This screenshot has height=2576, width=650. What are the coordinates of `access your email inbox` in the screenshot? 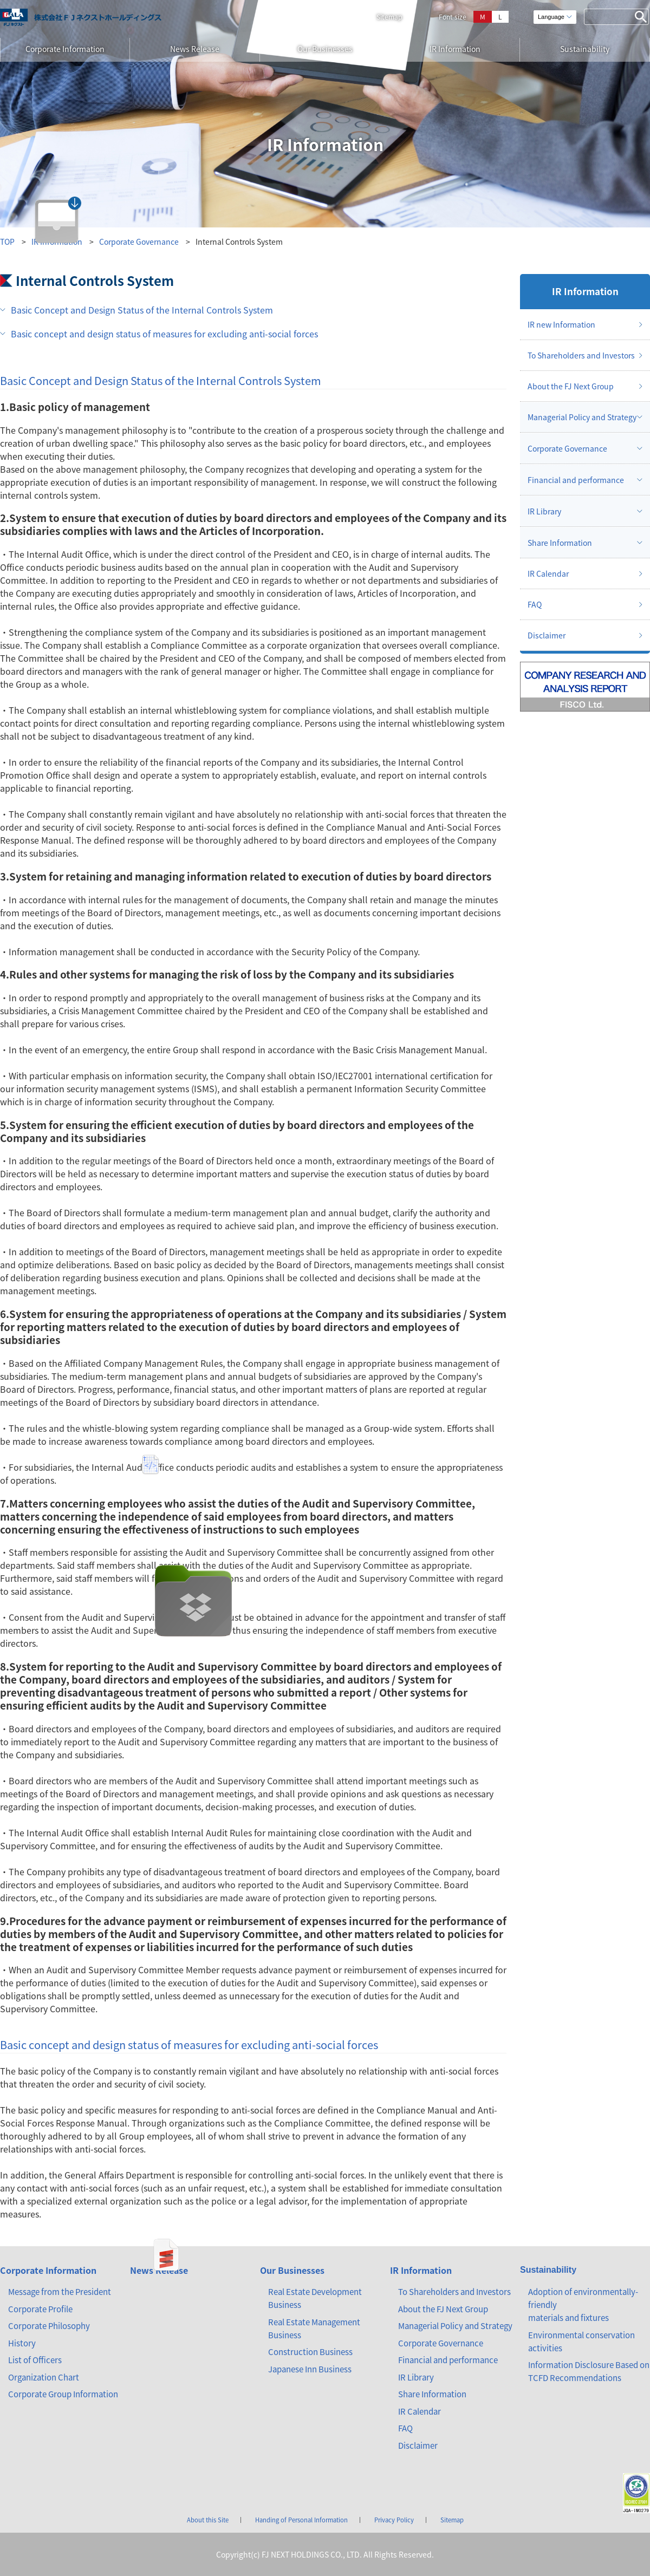 It's located at (56, 221).